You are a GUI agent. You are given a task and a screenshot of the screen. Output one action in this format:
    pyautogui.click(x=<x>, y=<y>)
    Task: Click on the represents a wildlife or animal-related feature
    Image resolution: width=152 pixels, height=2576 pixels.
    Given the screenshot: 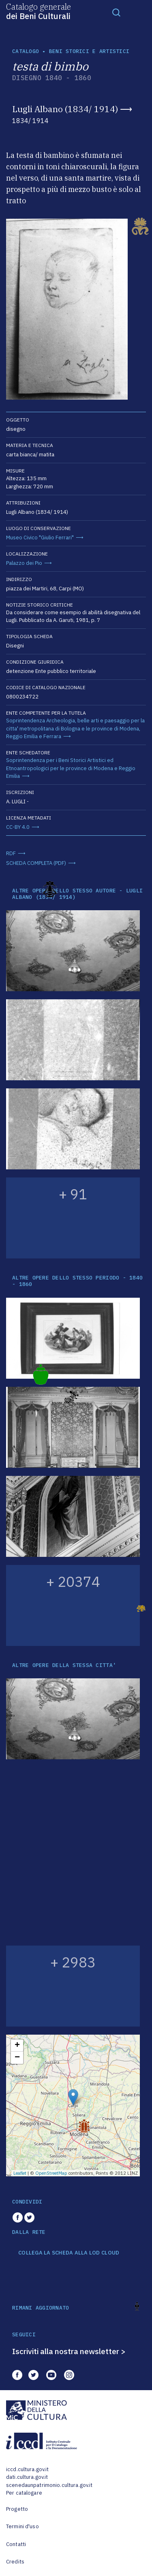 What is the action you would take?
    pyautogui.click(x=71, y=1396)
    